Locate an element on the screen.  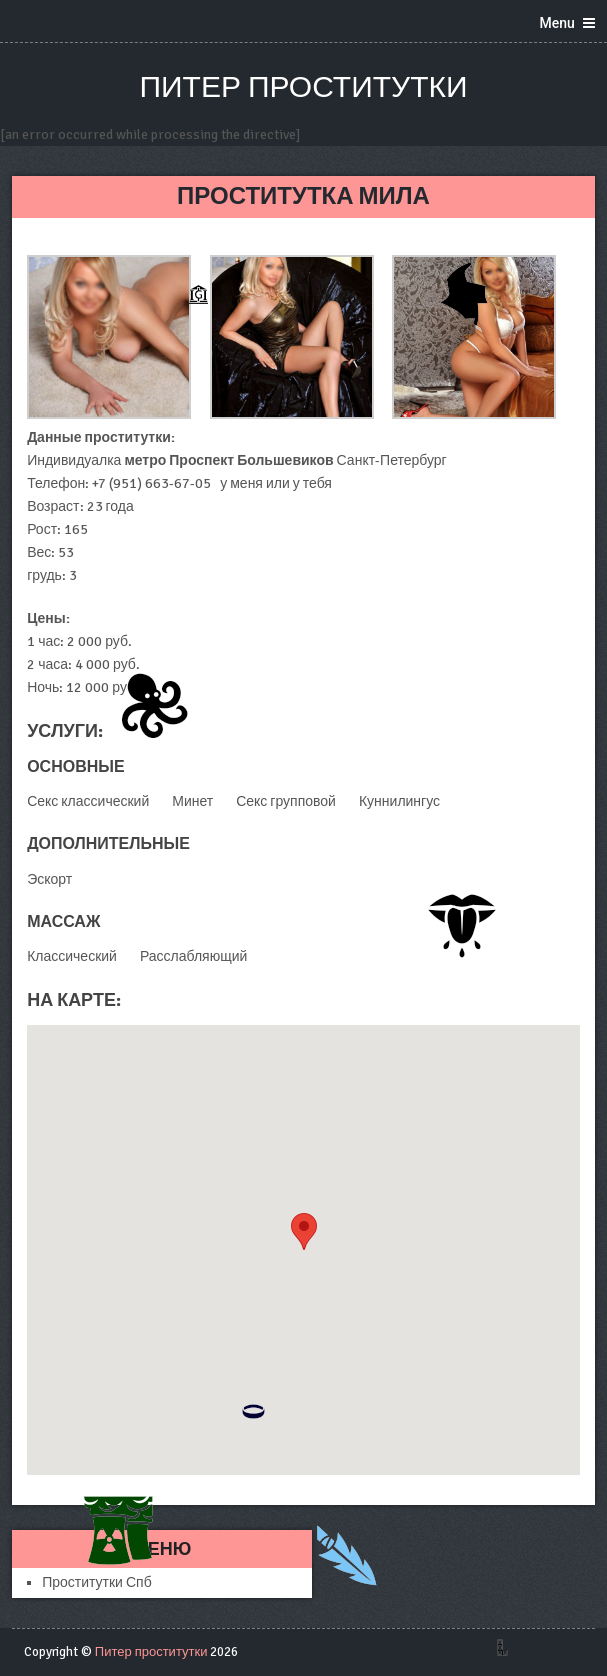
nuclear power plant facility icon is located at coordinates (118, 1530).